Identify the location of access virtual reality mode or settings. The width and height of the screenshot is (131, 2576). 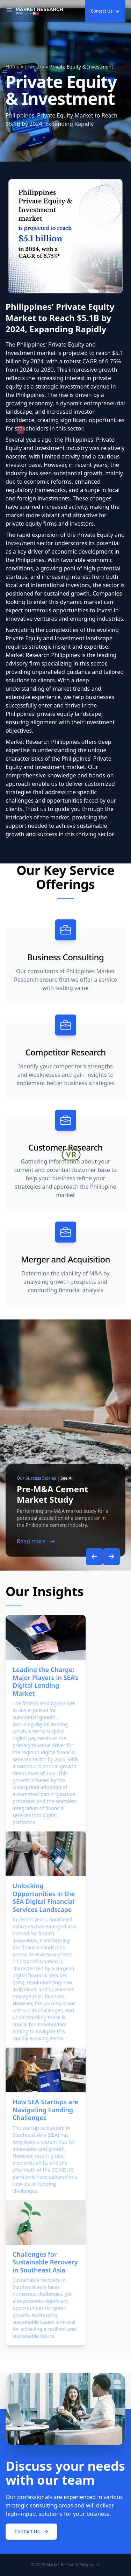
(71, 1154).